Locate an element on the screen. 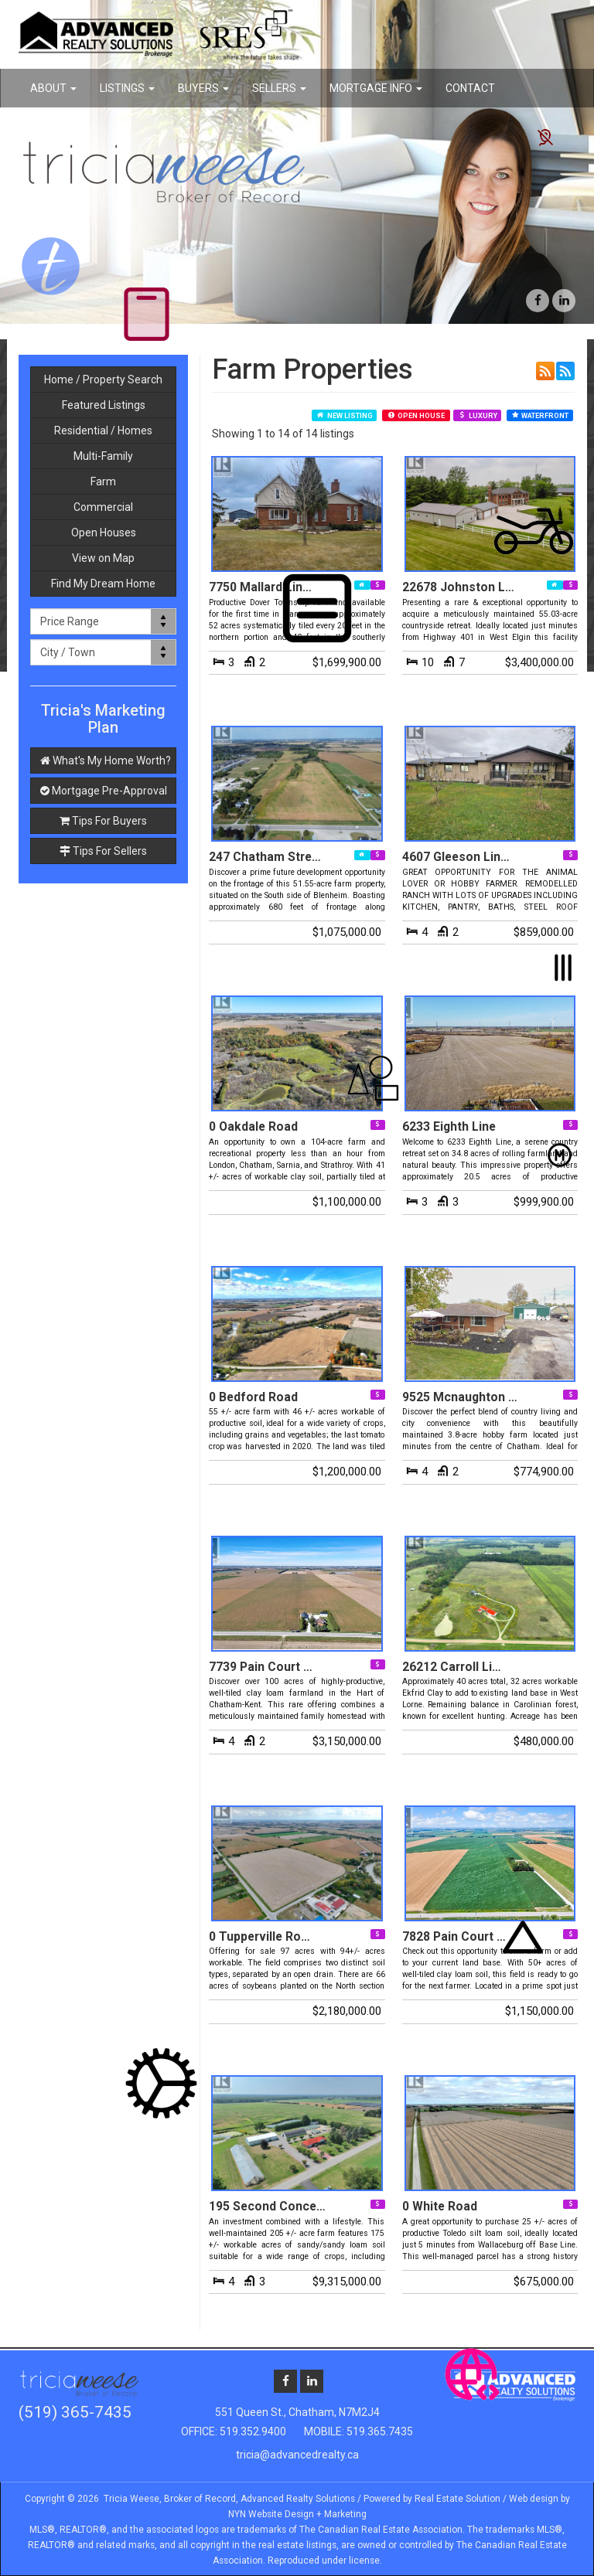 This screenshot has width=594, height=2576. tablet device with speaker is located at coordinates (146, 314).